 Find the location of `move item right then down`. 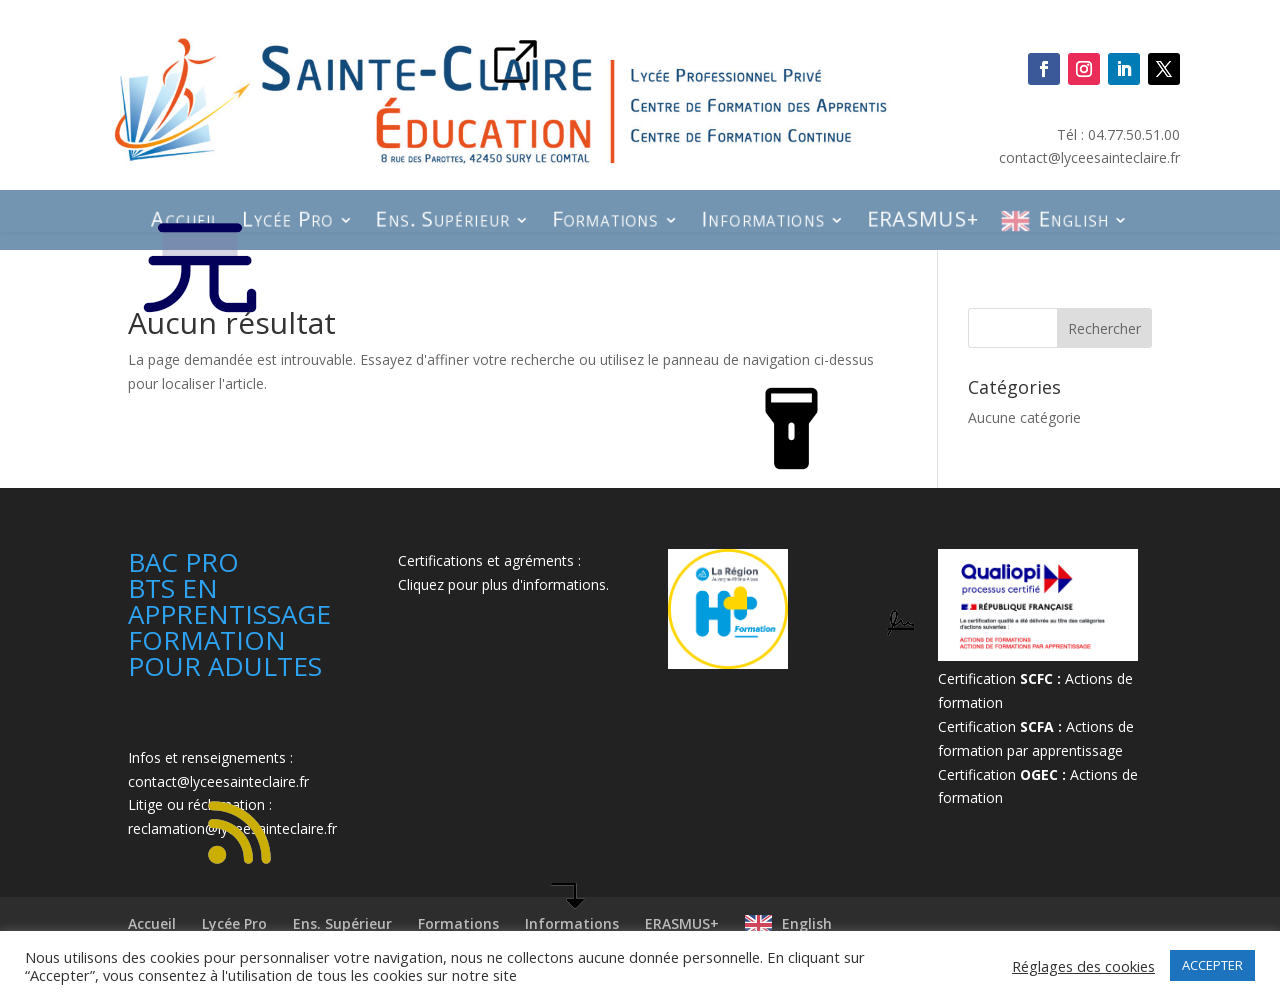

move item right then down is located at coordinates (567, 894).